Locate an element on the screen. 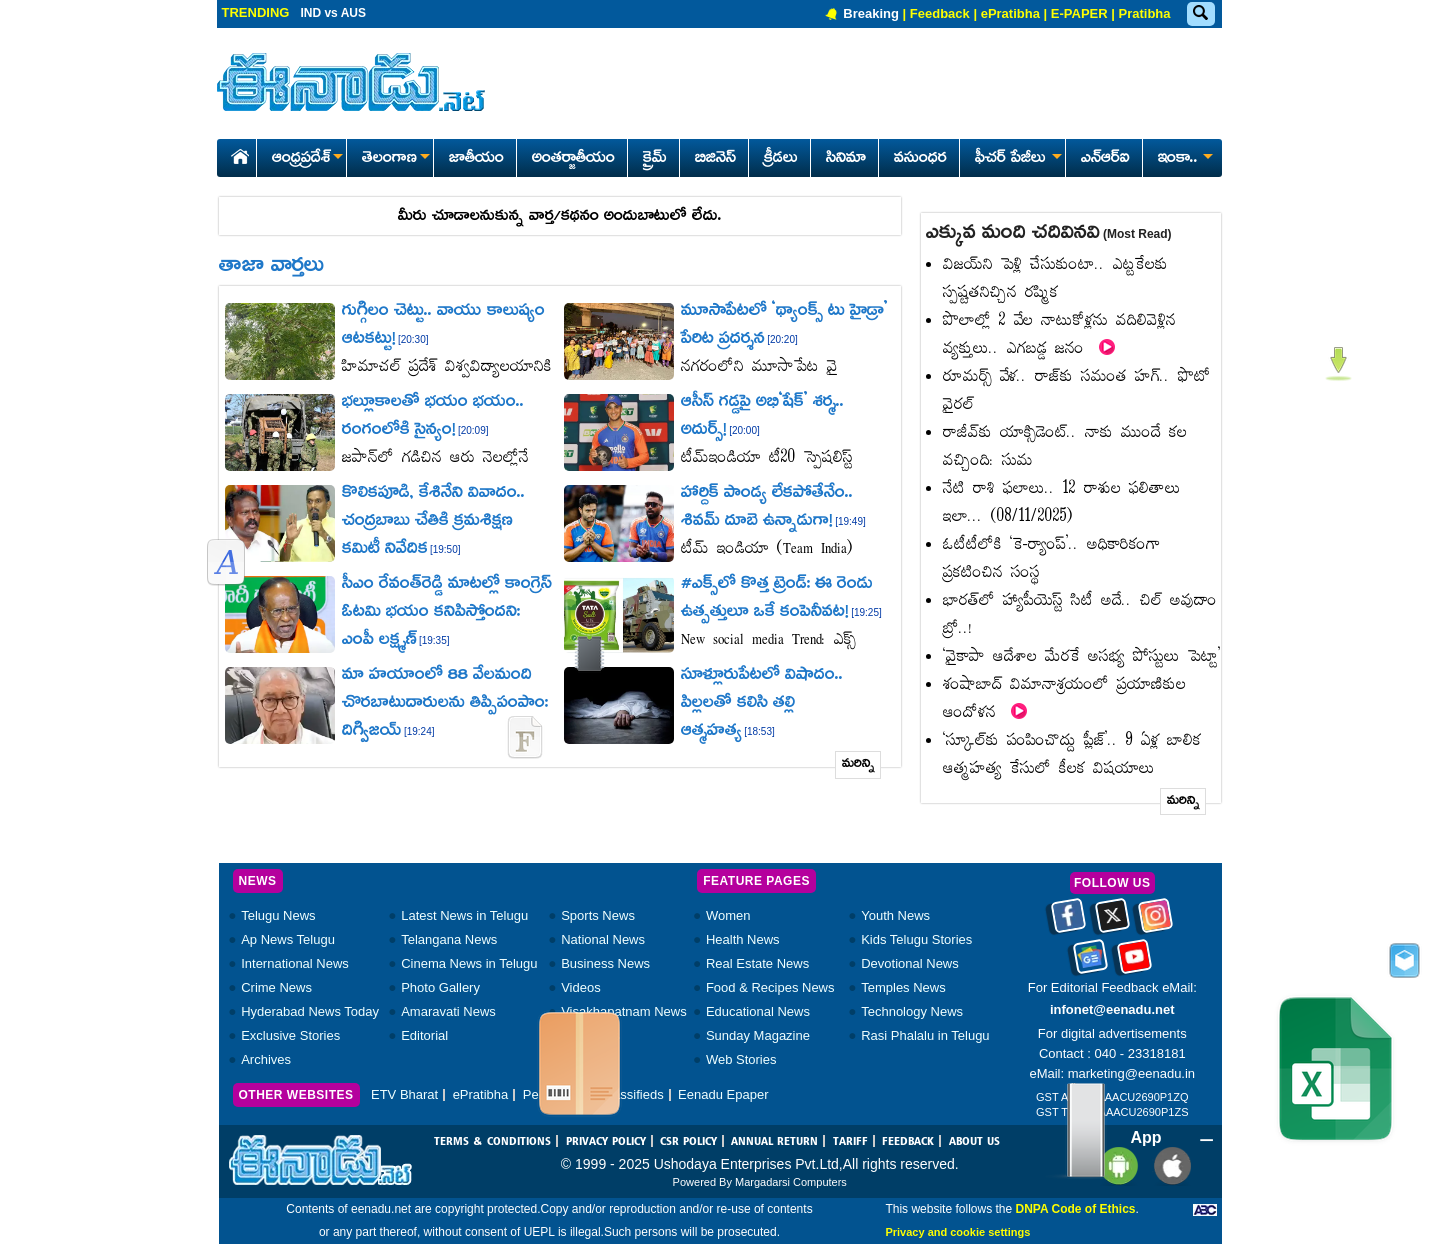 The height and width of the screenshot is (1244, 1440). flatpak application package file is located at coordinates (1404, 960).